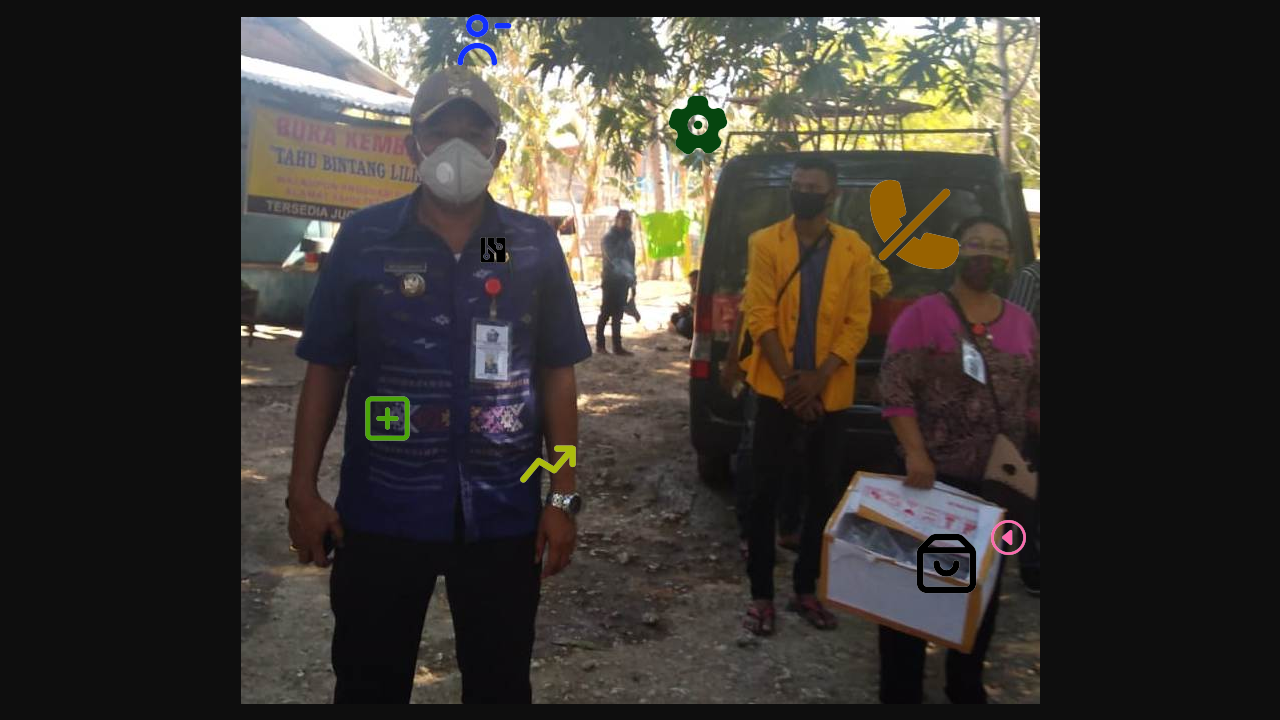 This screenshot has width=1280, height=720. What do you see at coordinates (548, 464) in the screenshot?
I see `view trending or popular content` at bounding box center [548, 464].